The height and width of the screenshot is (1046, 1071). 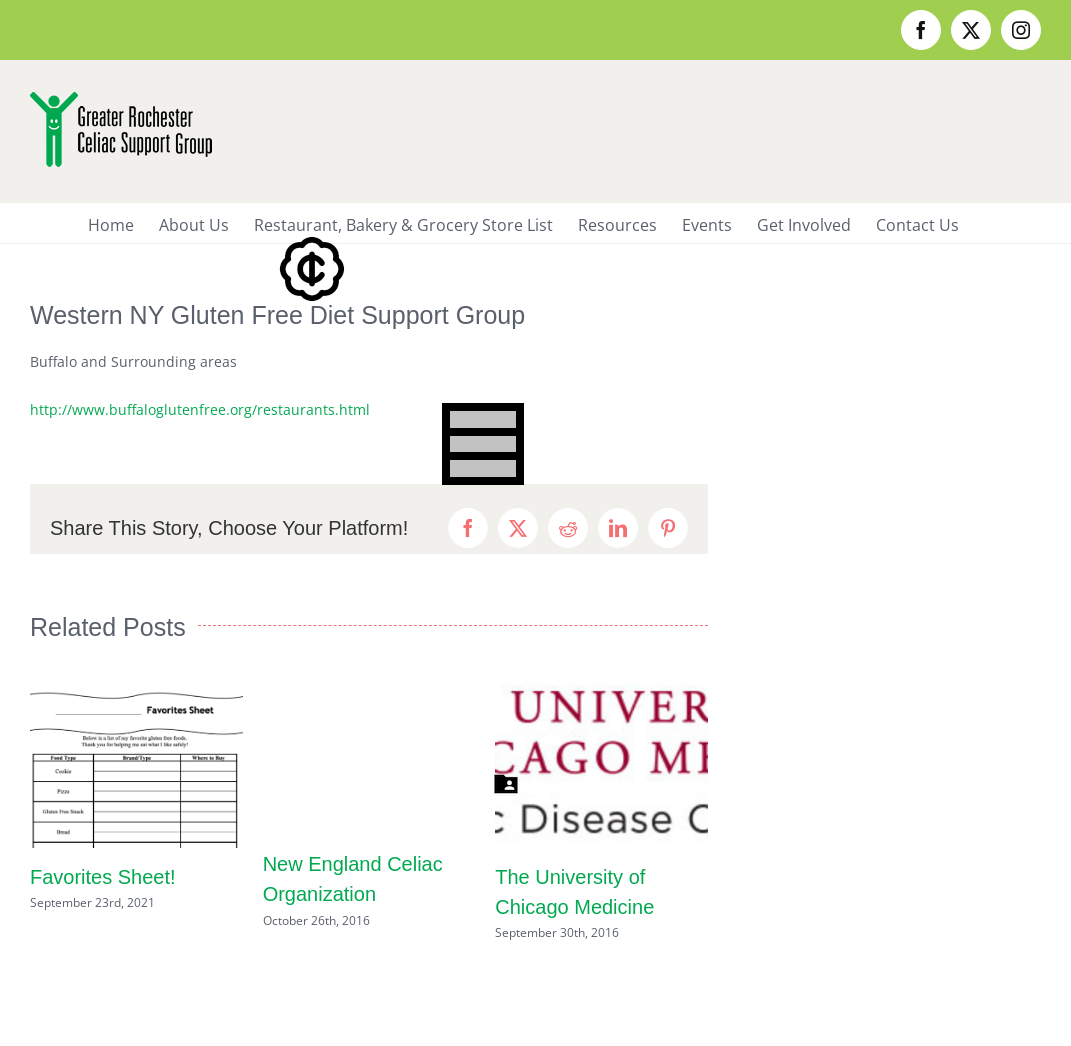 What do you see at coordinates (312, 269) in the screenshot?
I see `view cent-based pricing or rewards` at bounding box center [312, 269].